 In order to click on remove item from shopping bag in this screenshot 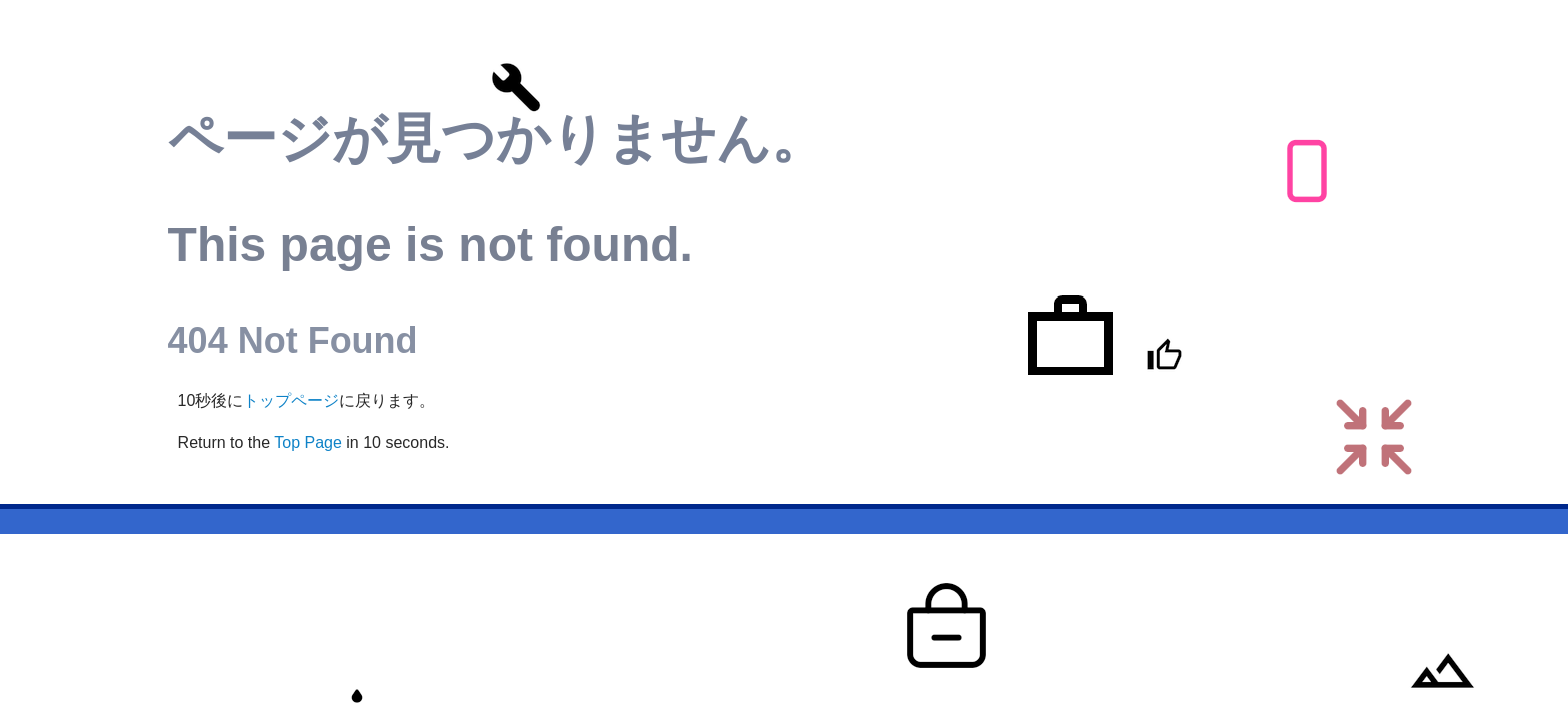, I will do `click(946, 625)`.